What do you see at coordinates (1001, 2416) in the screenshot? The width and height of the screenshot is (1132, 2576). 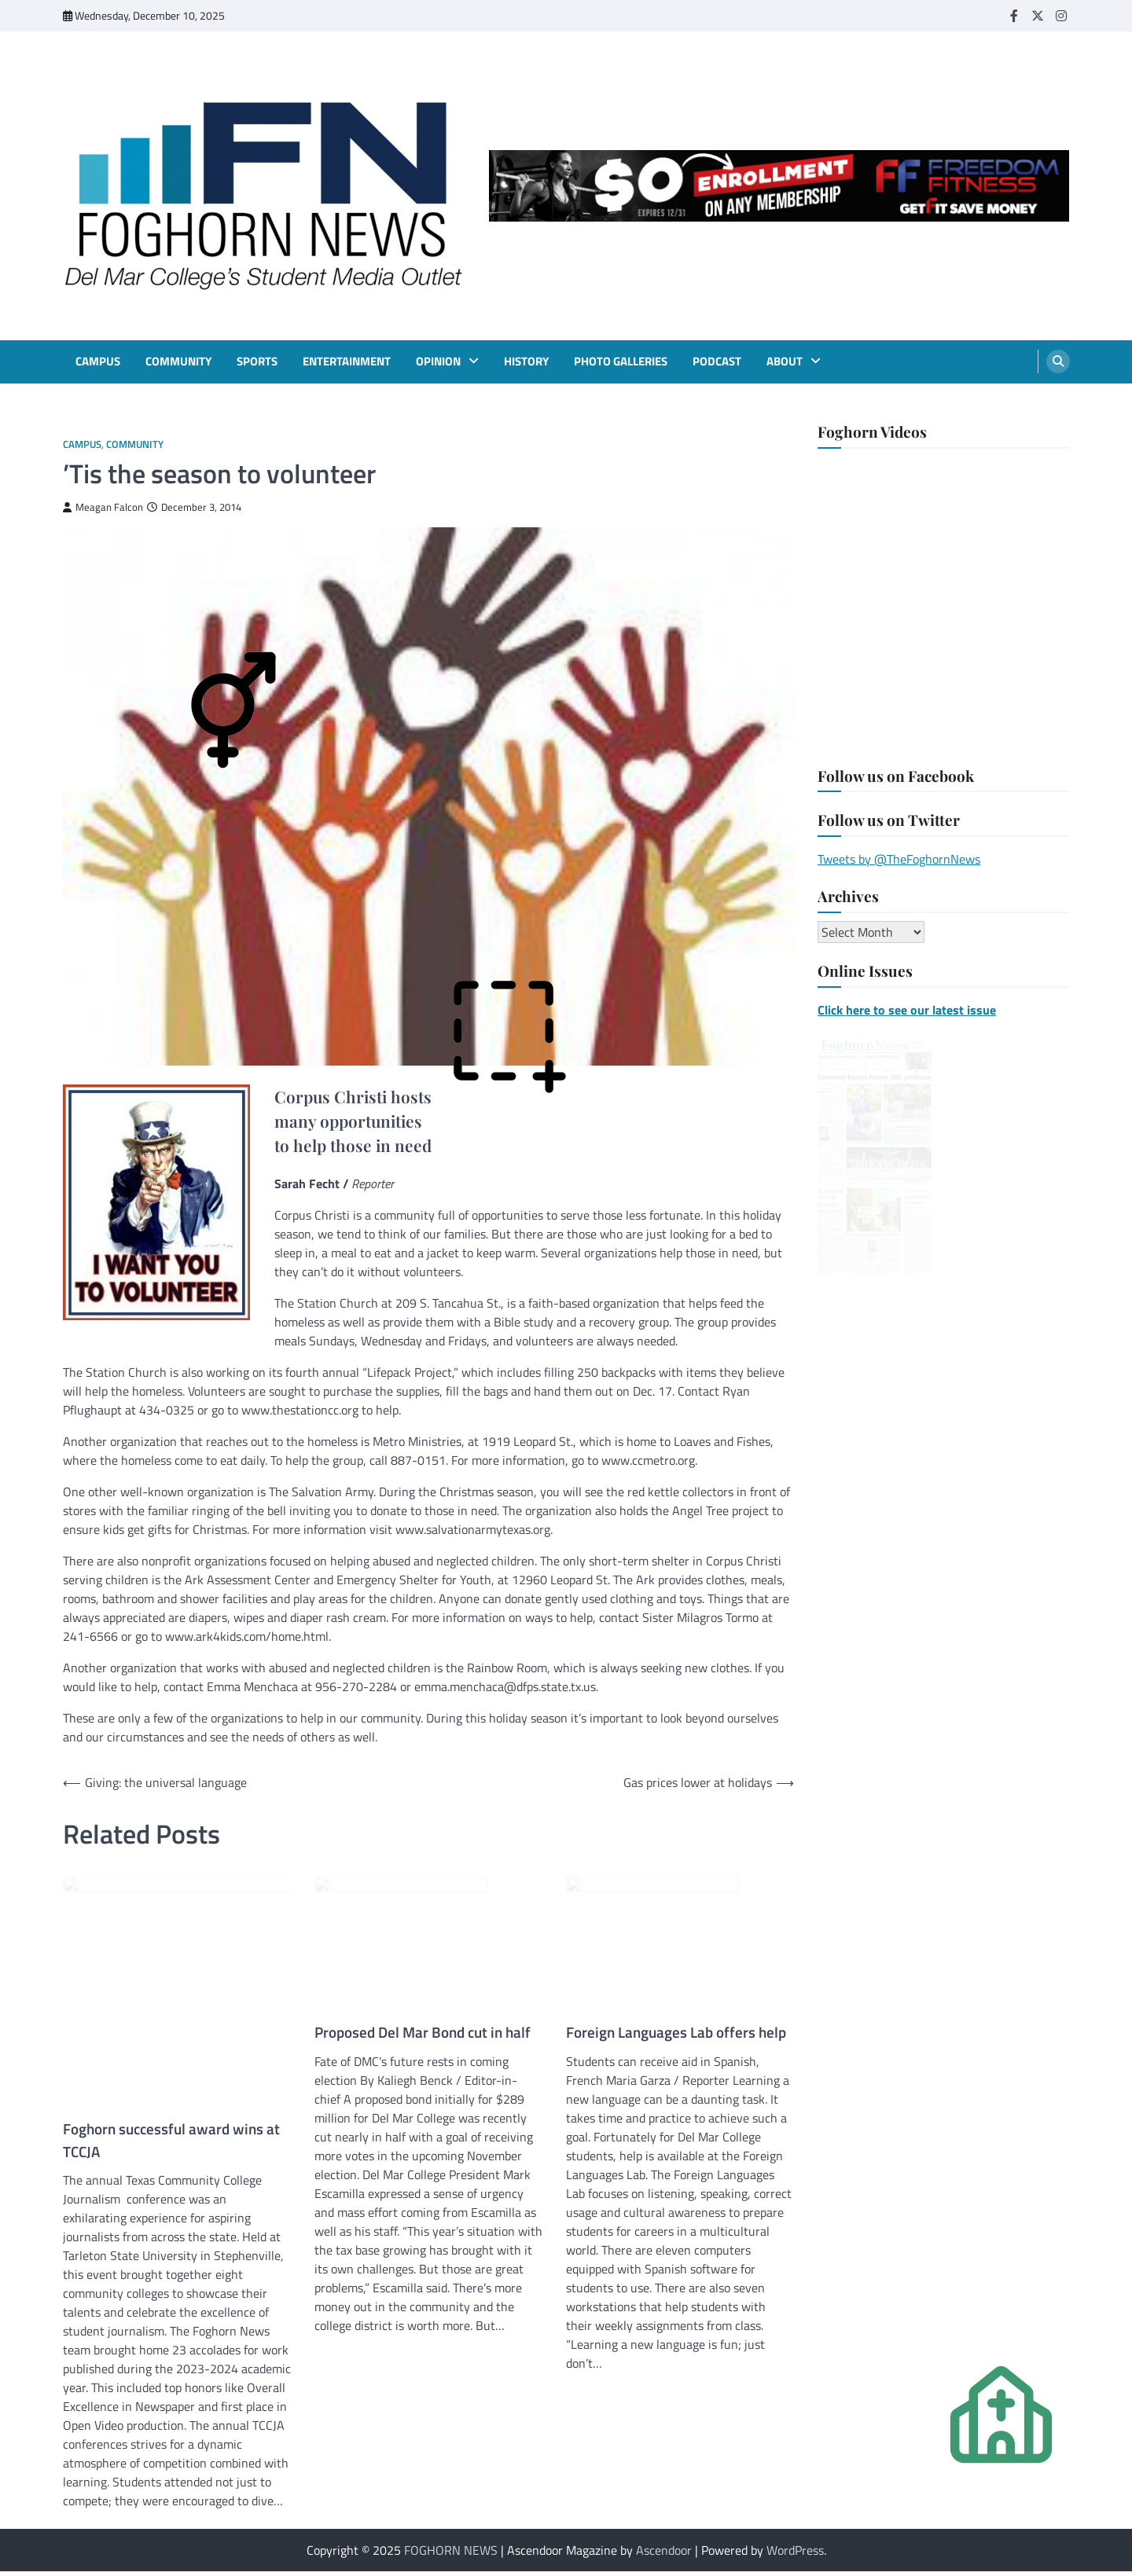 I see `view nearby churches or places of worship` at bounding box center [1001, 2416].